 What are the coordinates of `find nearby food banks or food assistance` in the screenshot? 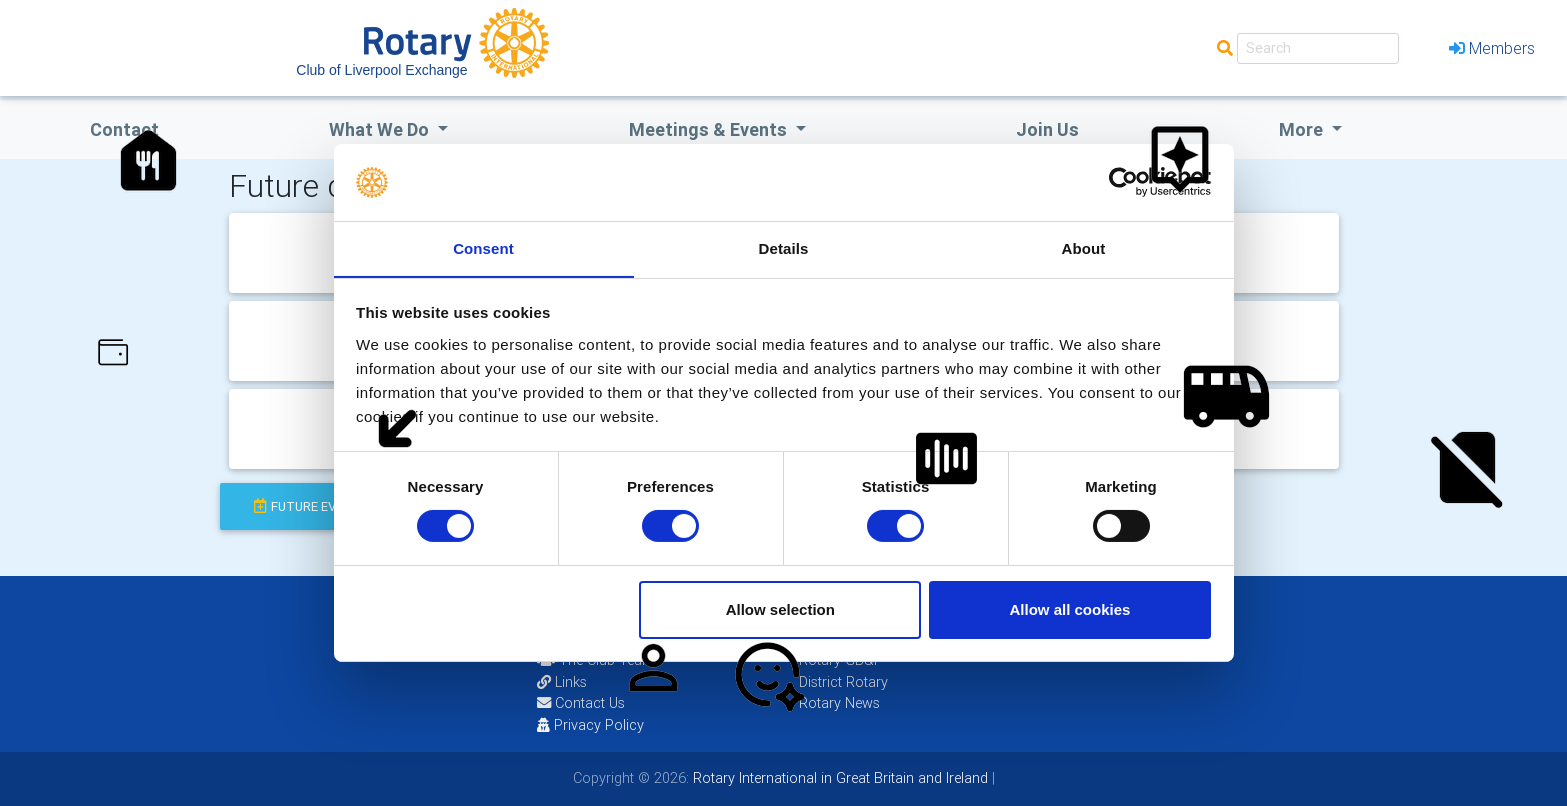 It's located at (148, 159).